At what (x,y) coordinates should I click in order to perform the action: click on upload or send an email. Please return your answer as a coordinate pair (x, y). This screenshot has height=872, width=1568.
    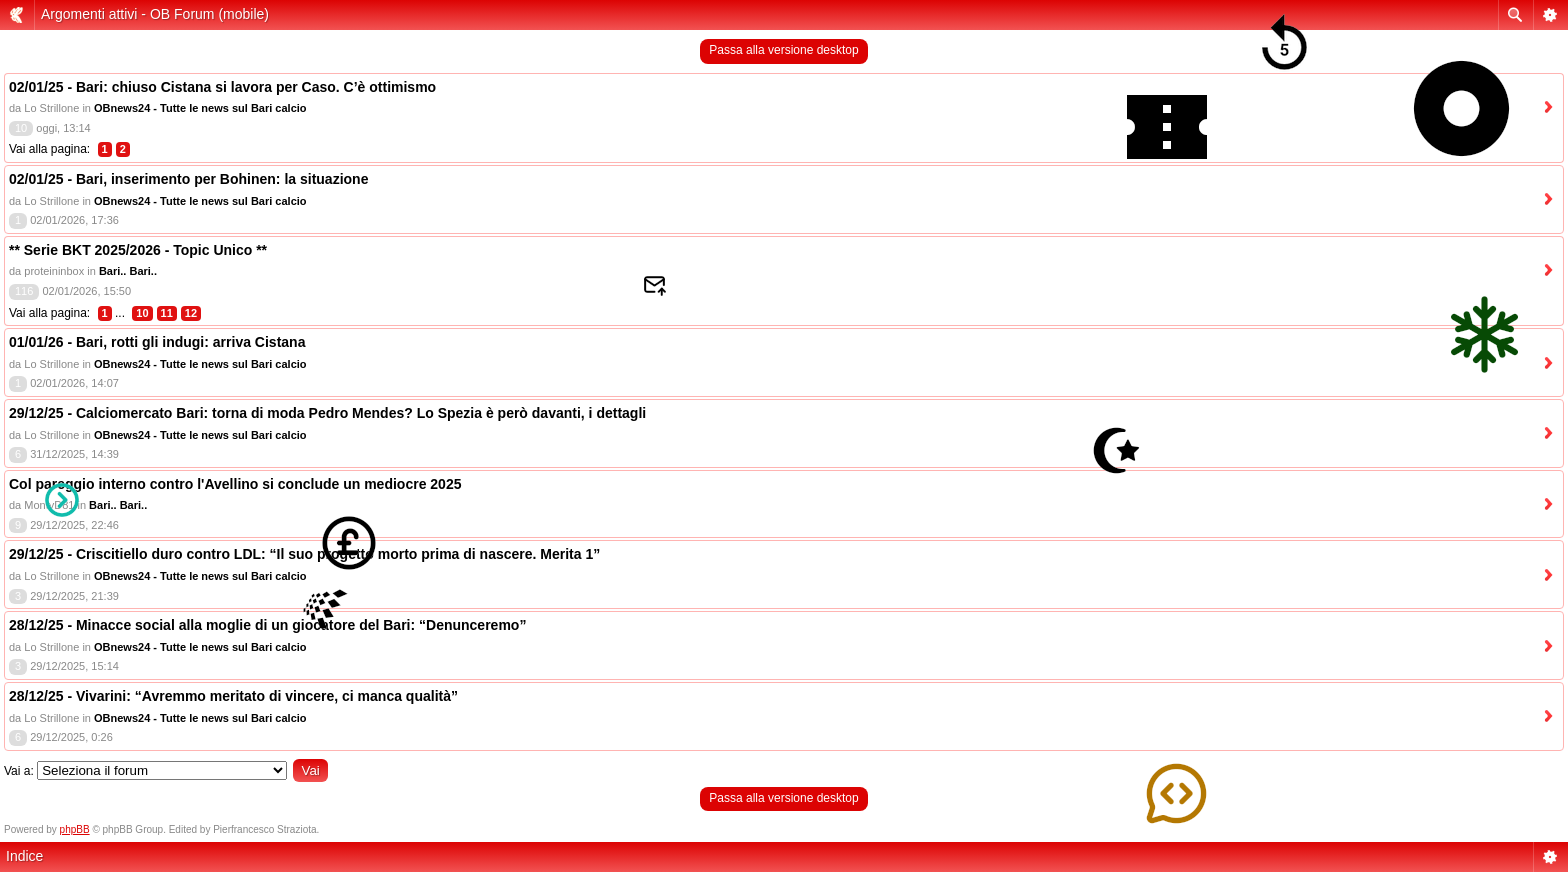
    Looking at the image, I should click on (654, 284).